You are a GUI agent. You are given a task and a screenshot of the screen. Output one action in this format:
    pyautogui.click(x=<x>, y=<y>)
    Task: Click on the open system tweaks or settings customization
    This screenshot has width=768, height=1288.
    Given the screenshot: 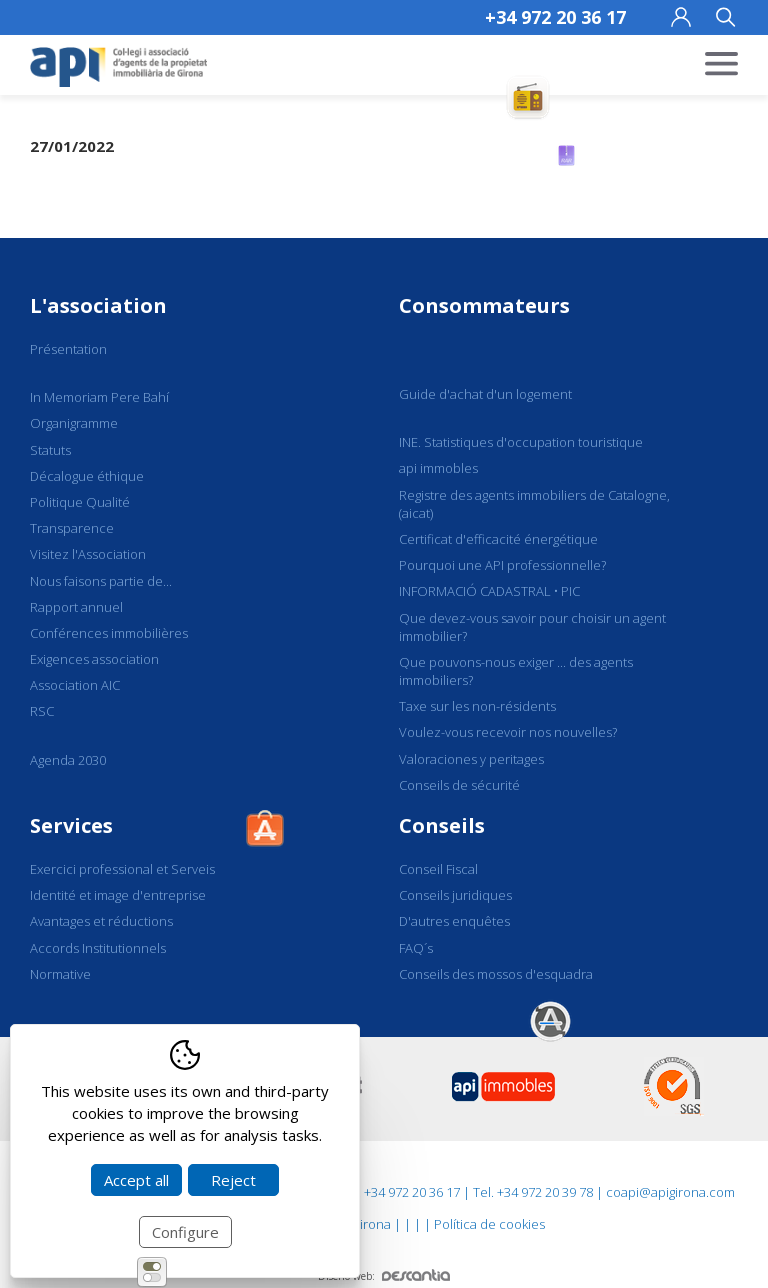 What is the action you would take?
    pyautogui.click(x=152, y=1272)
    